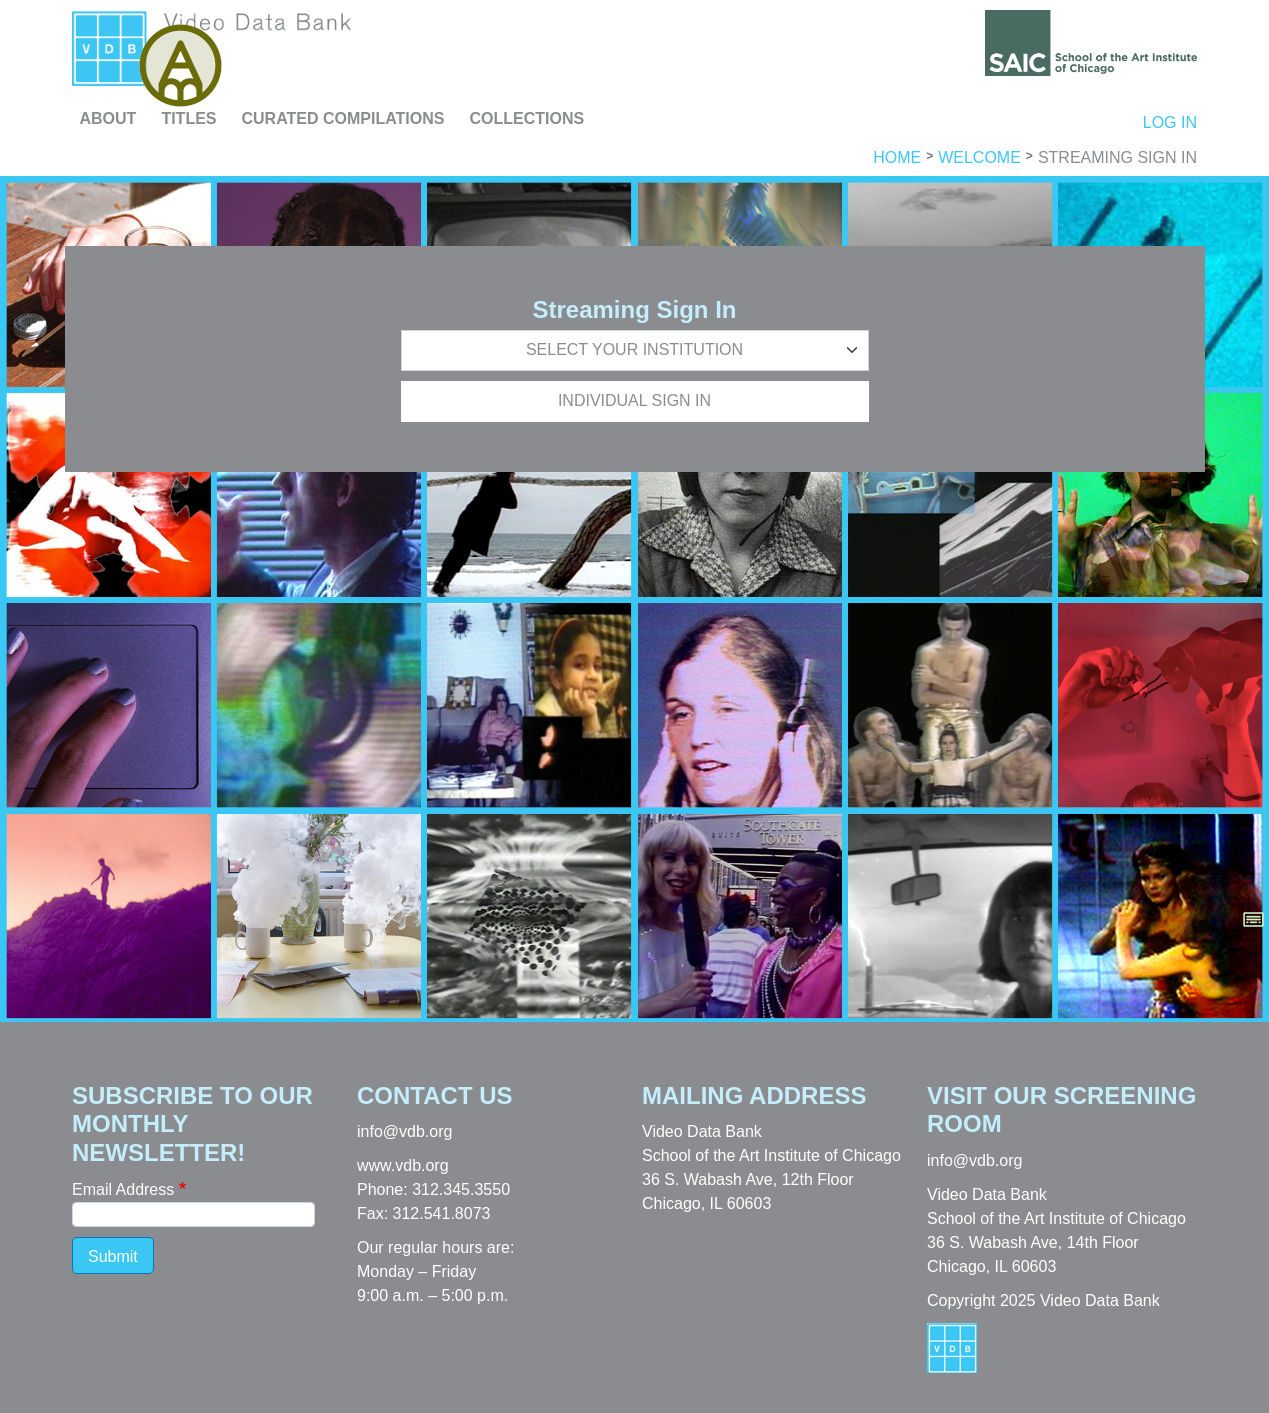  What do you see at coordinates (1253, 919) in the screenshot?
I see `open on-screen keyboard` at bounding box center [1253, 919].